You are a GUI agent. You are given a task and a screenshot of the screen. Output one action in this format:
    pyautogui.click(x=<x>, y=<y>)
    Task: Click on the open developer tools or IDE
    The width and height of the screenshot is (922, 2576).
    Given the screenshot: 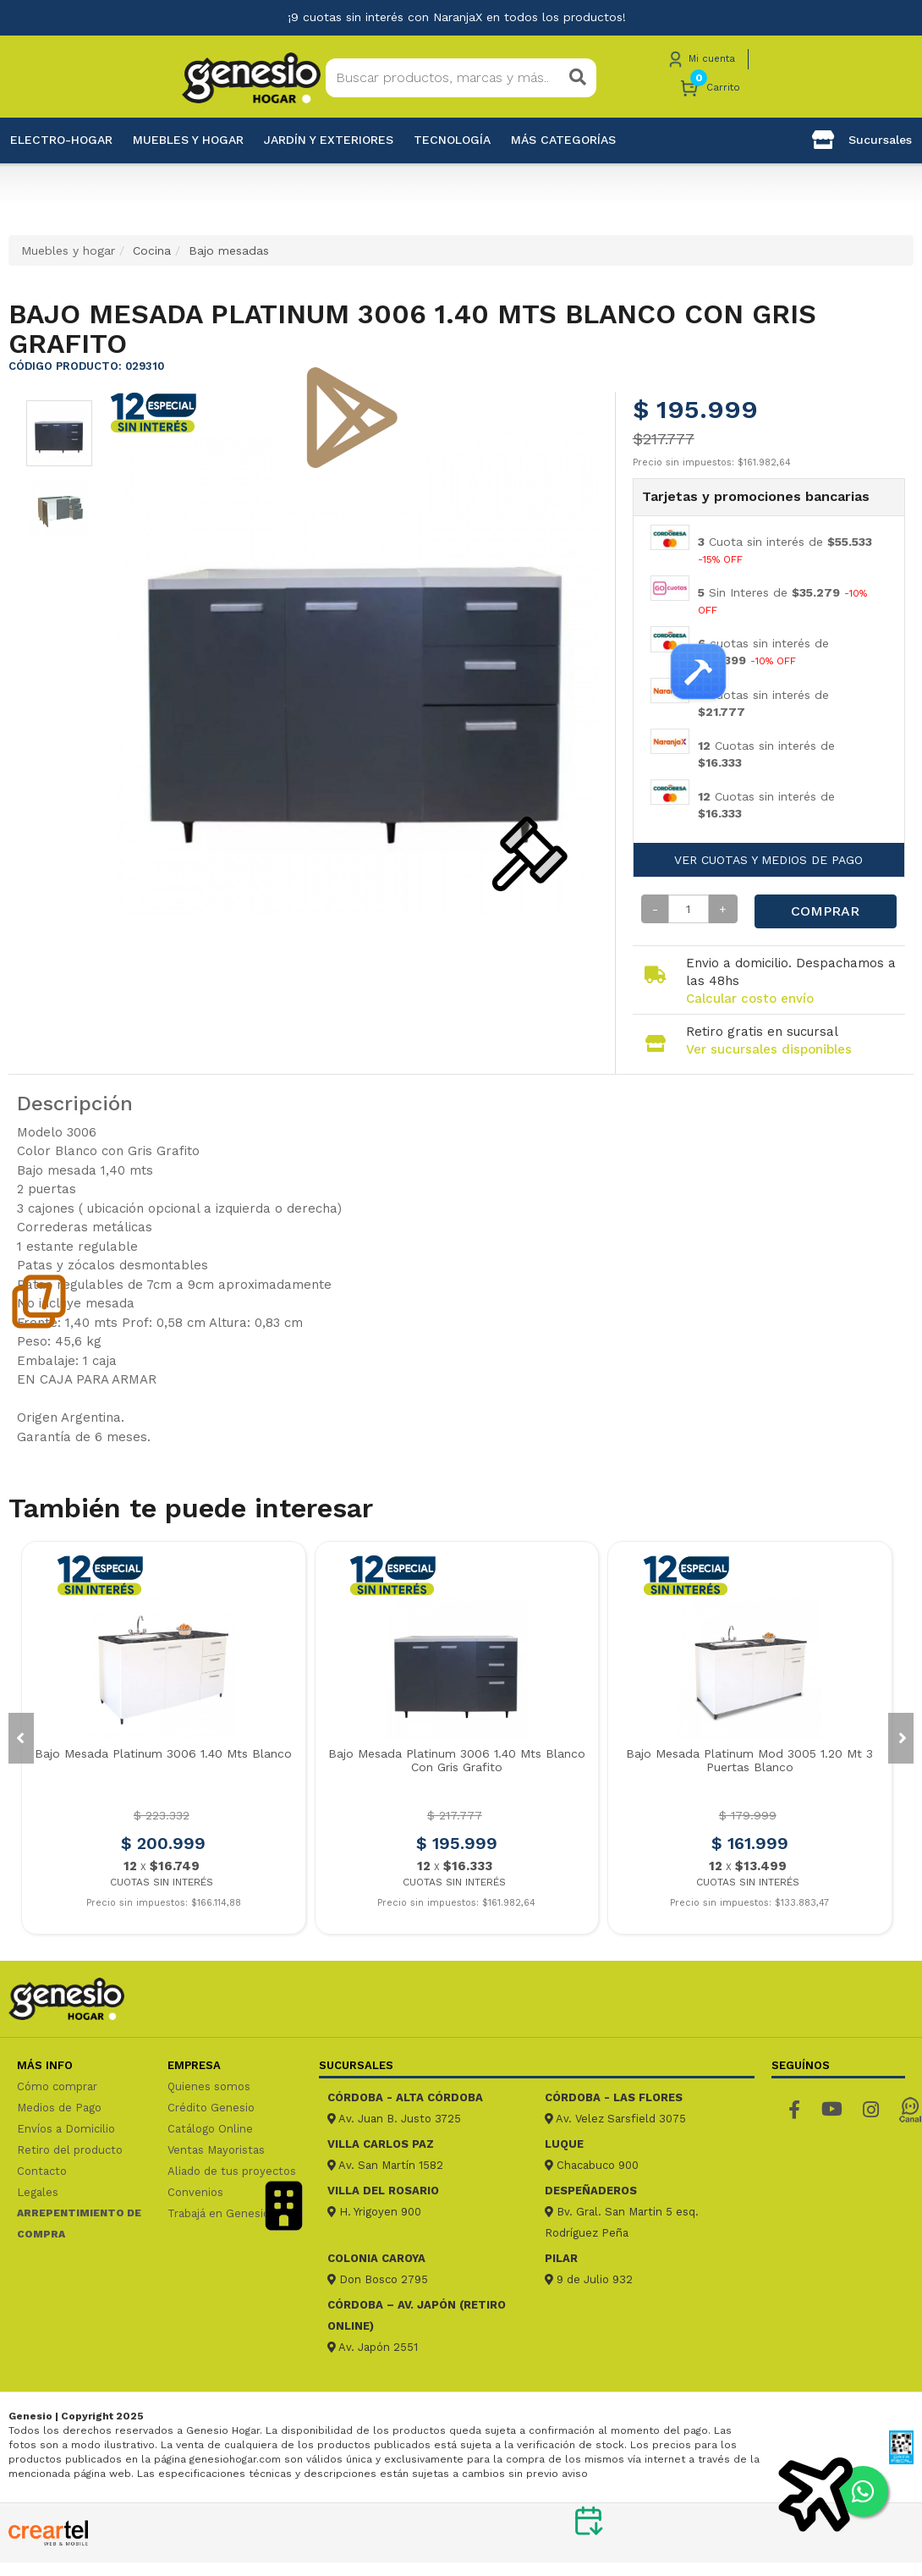 What is the action you would take?
    pyautogui.click(x=698, y=671)
    